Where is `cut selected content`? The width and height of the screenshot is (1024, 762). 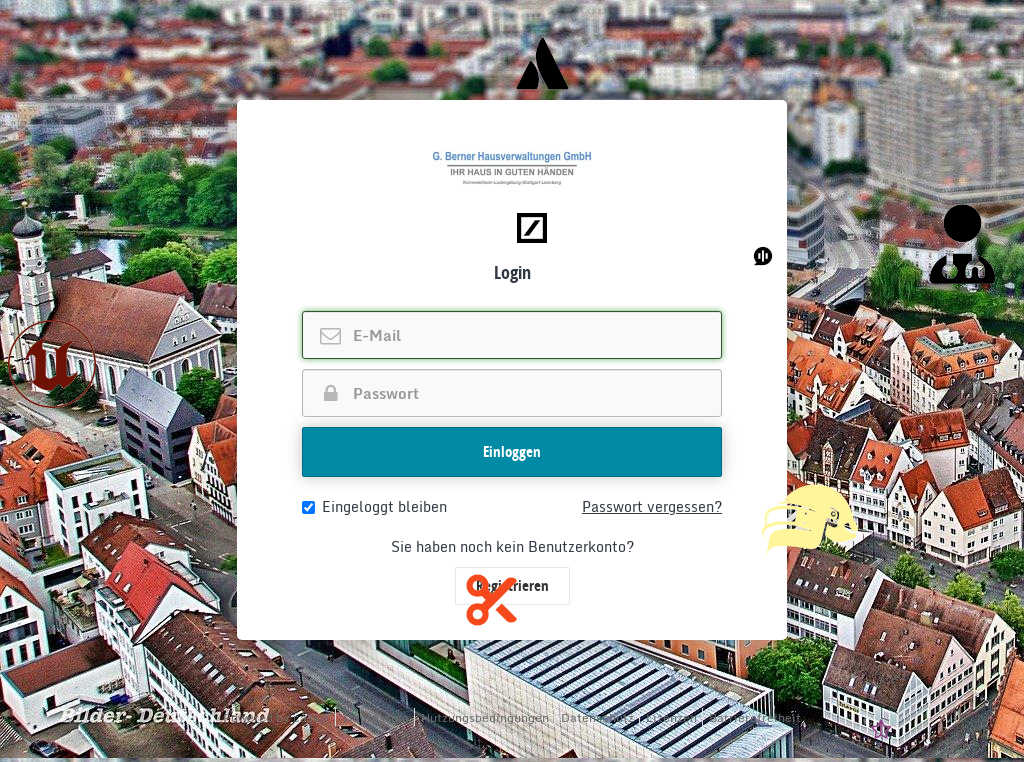
cut selected content is located at coordinates (492, 600).